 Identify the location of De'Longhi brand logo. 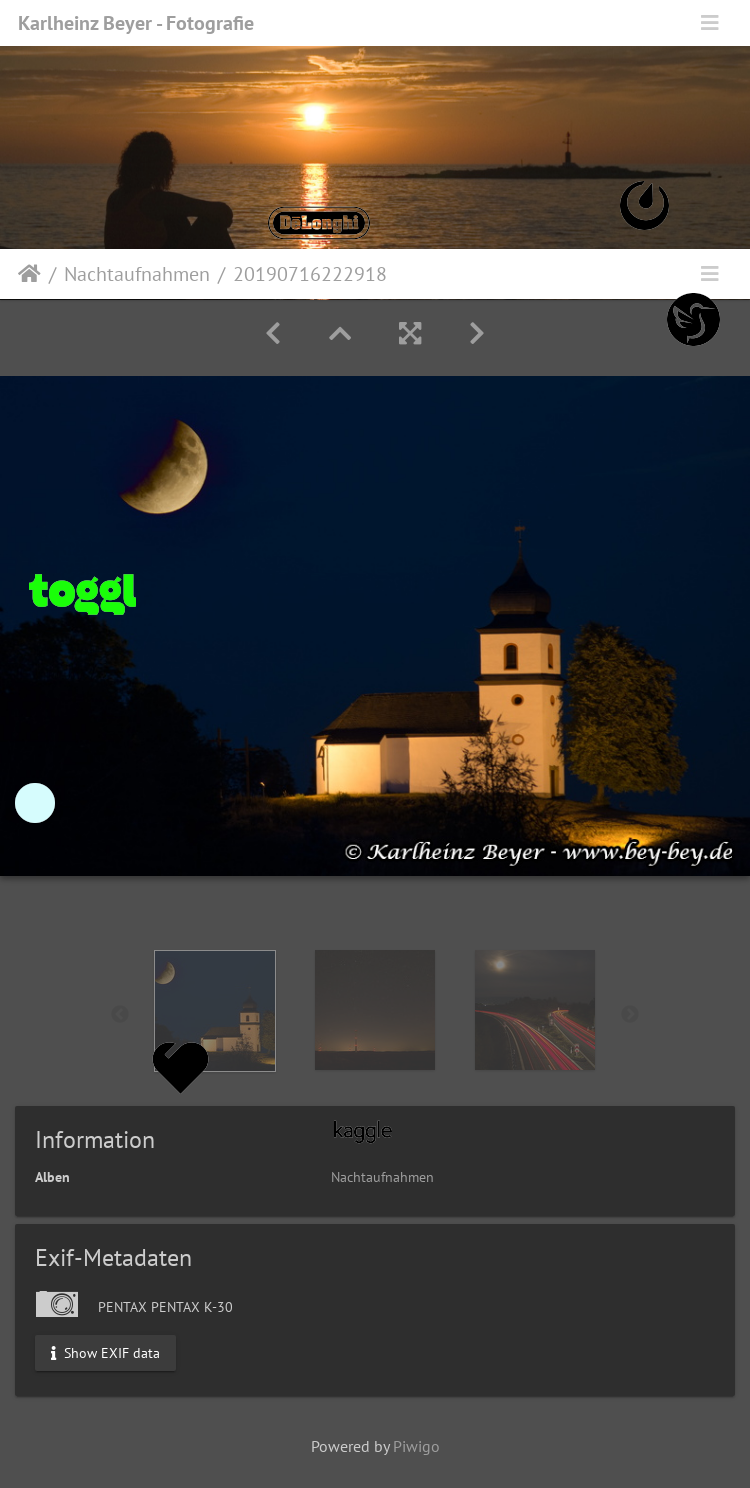
(319, 223).